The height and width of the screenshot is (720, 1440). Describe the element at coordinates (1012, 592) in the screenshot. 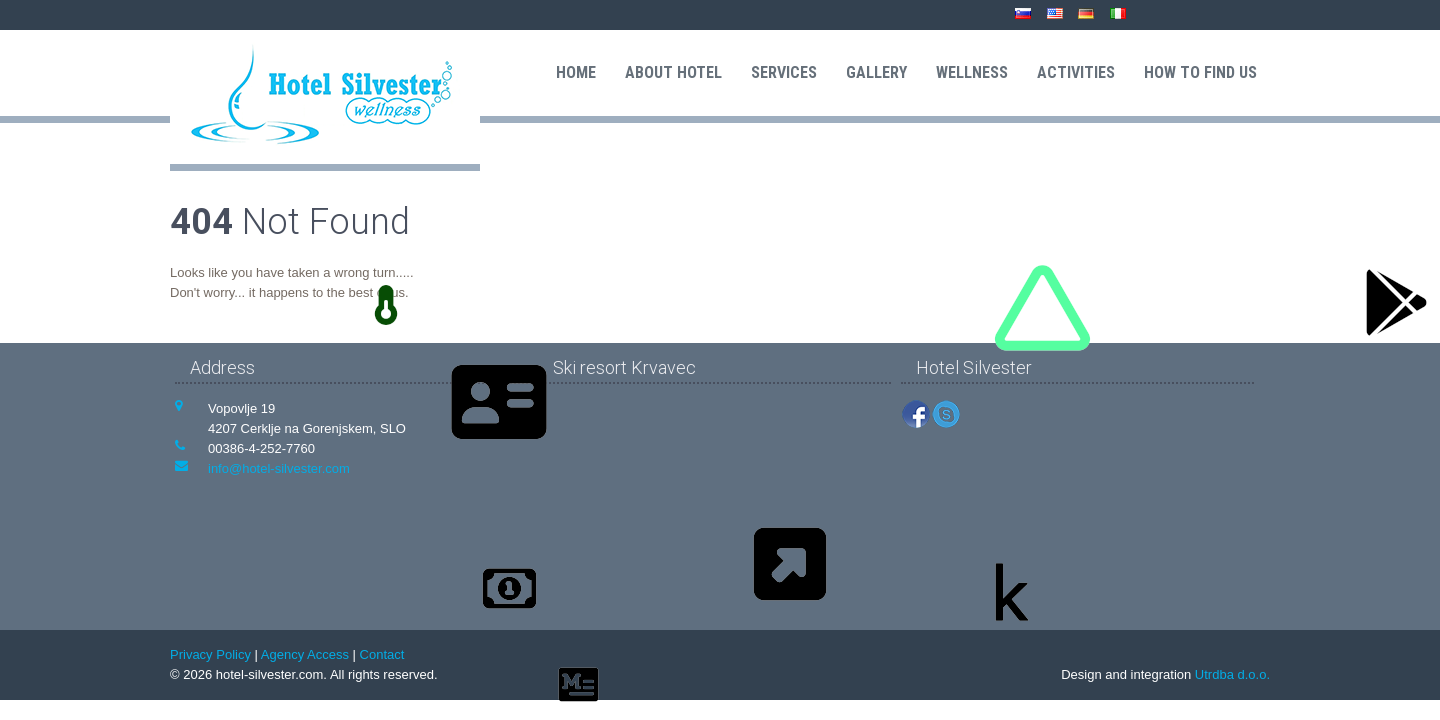

I see `link to kaggle profile or account` at that location.